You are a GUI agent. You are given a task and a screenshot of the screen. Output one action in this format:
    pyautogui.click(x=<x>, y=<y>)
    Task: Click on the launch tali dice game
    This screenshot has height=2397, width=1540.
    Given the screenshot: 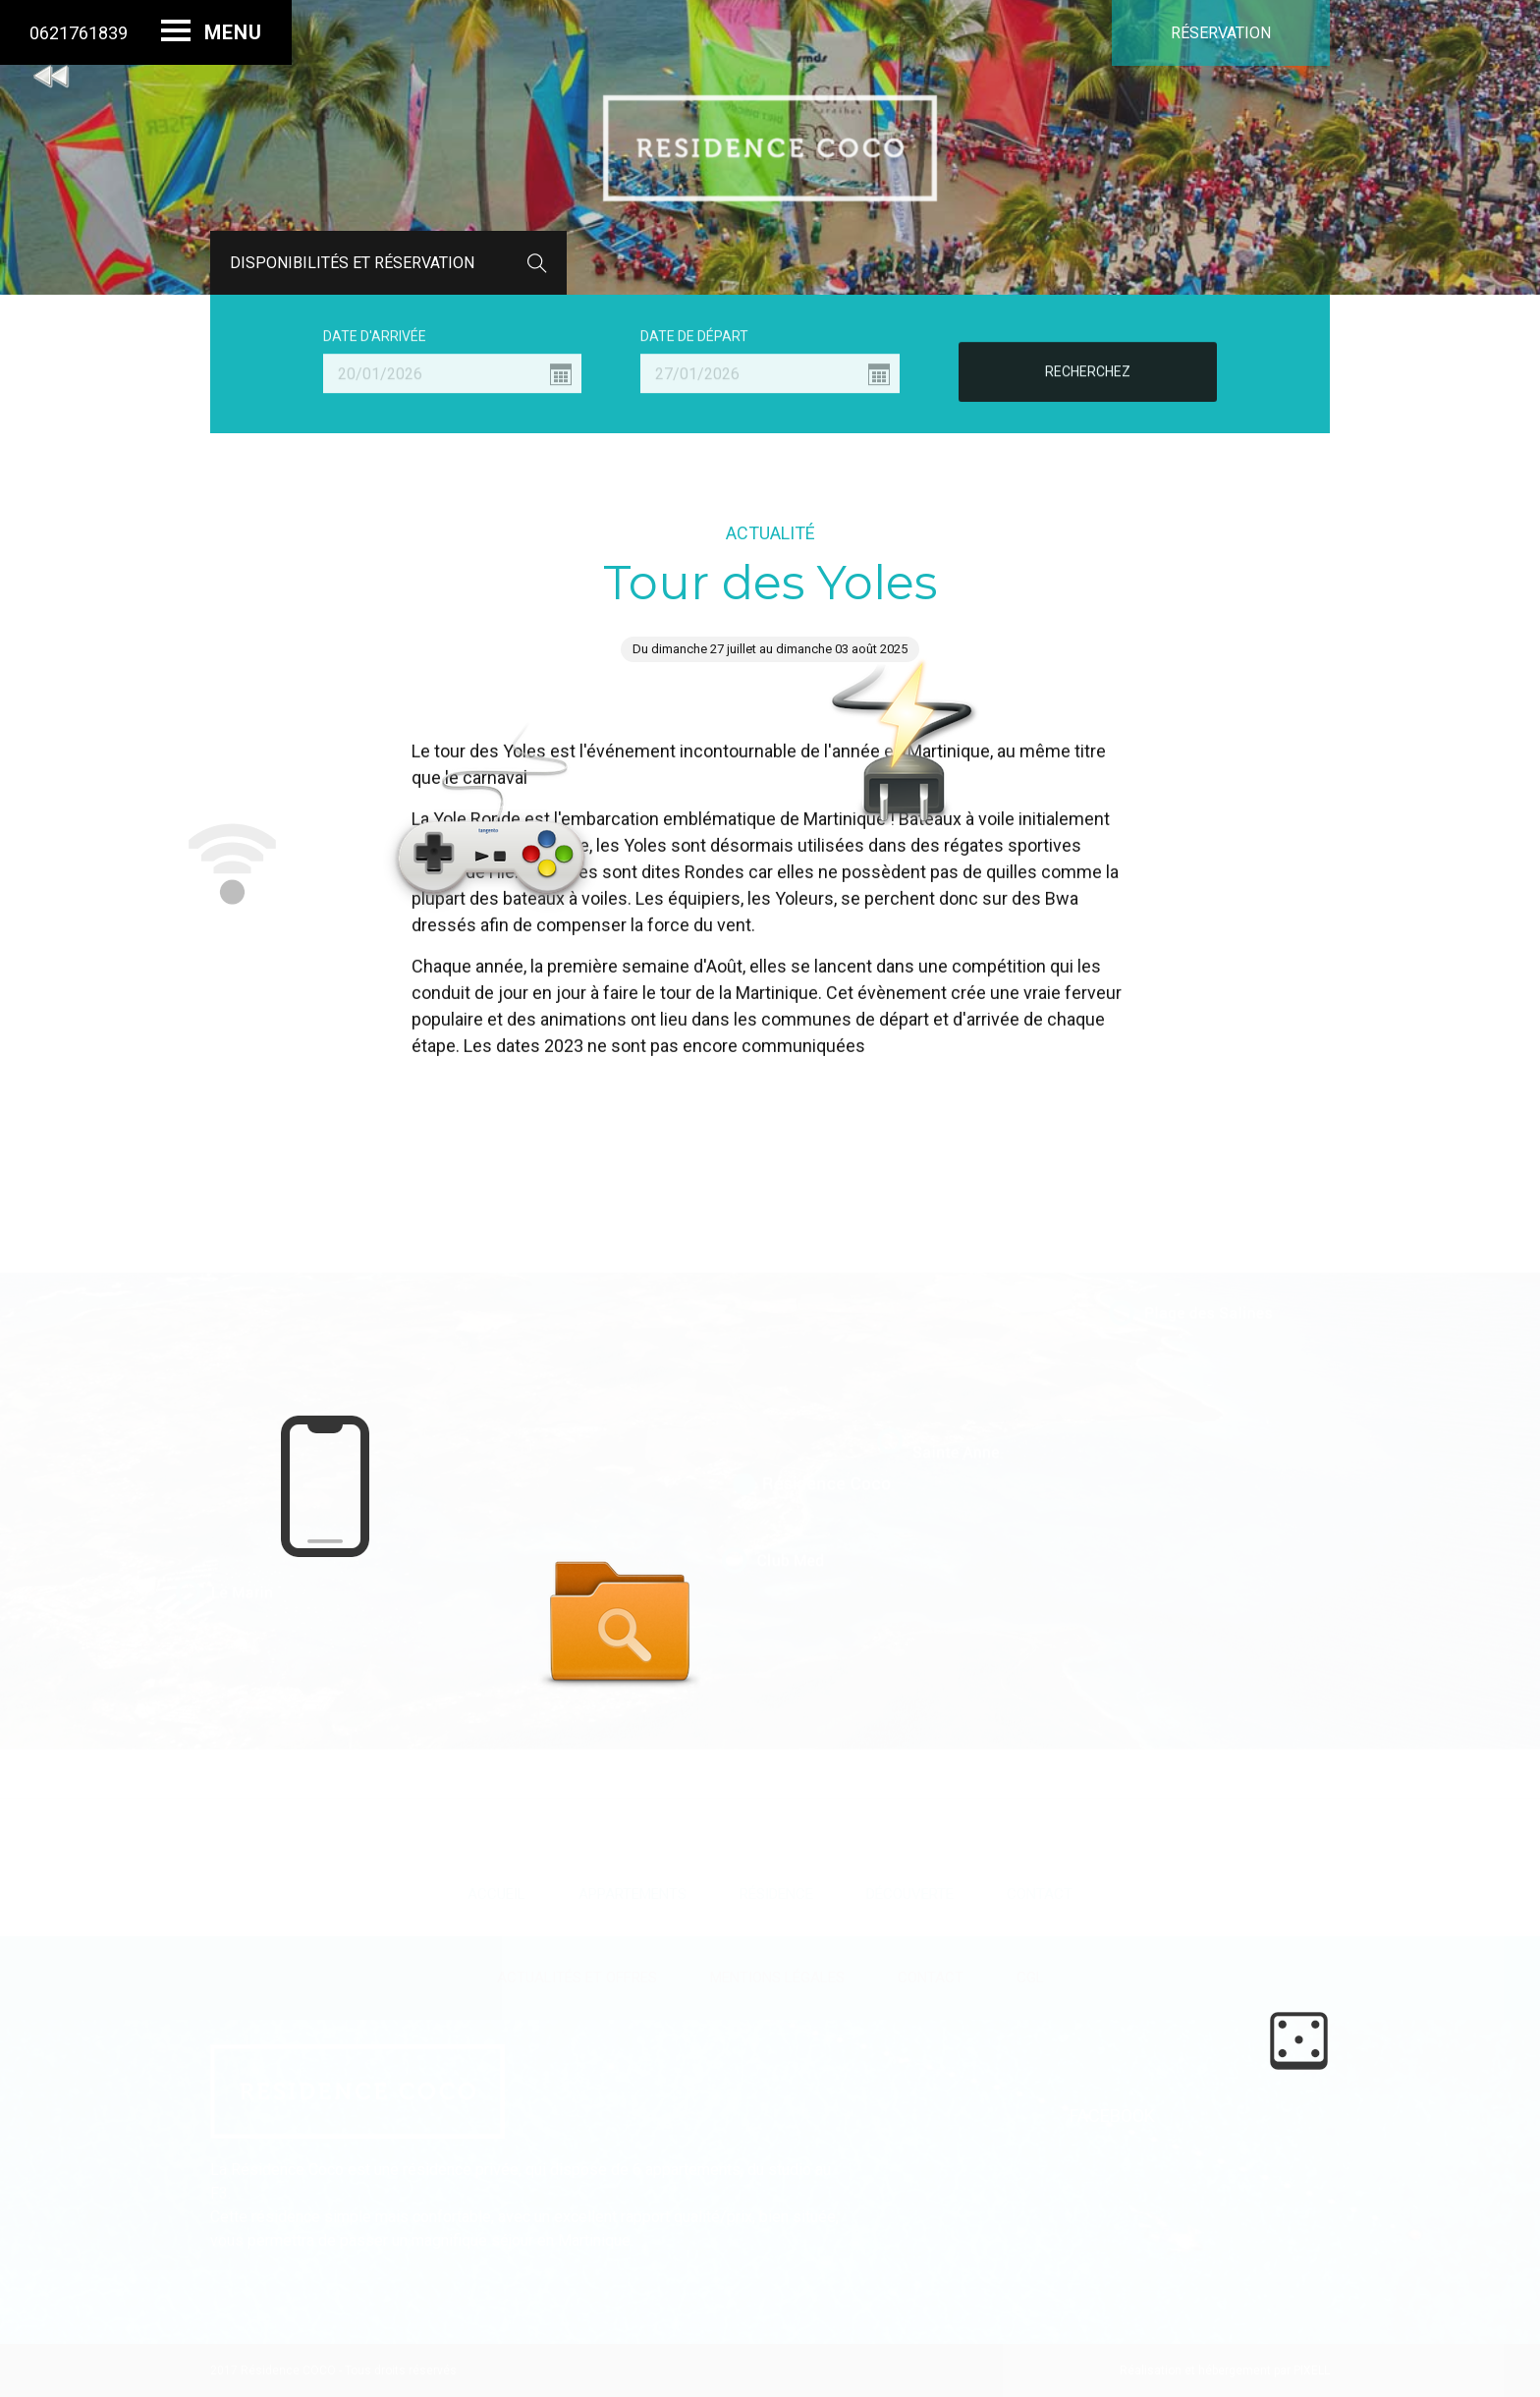 What is the action you would take?
    pyautogui.click(x=1298, y=2040)
    